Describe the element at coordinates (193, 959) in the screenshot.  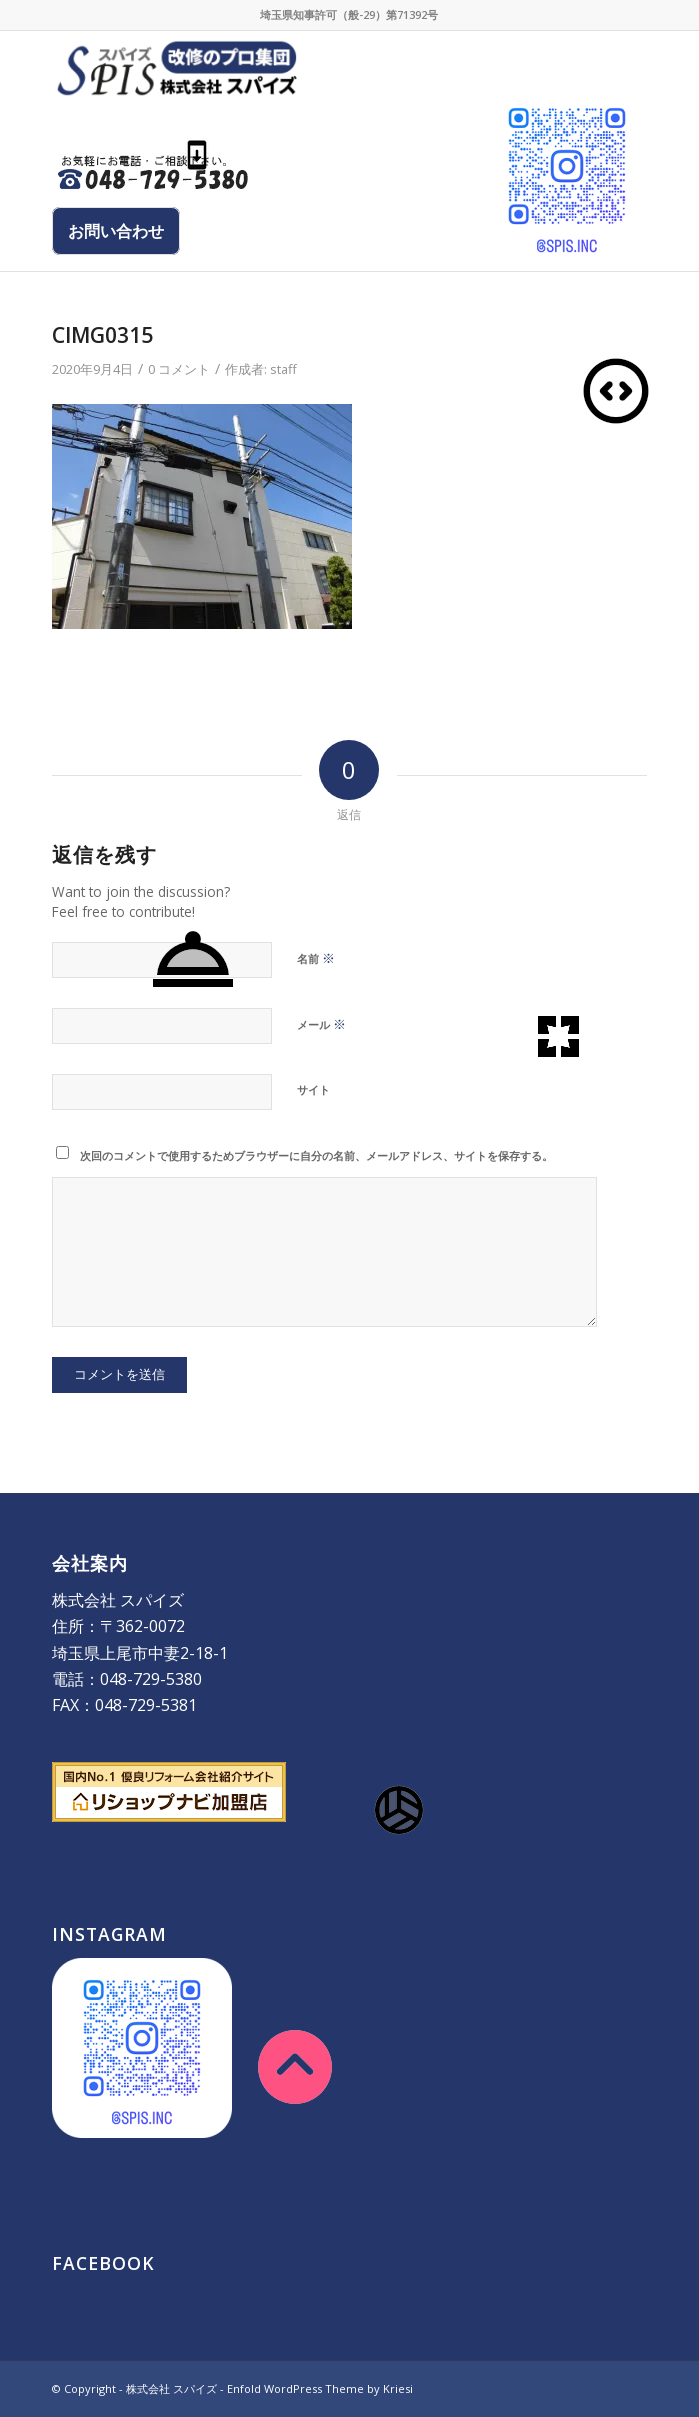
I see `request room service or hotel amenities` at that location.